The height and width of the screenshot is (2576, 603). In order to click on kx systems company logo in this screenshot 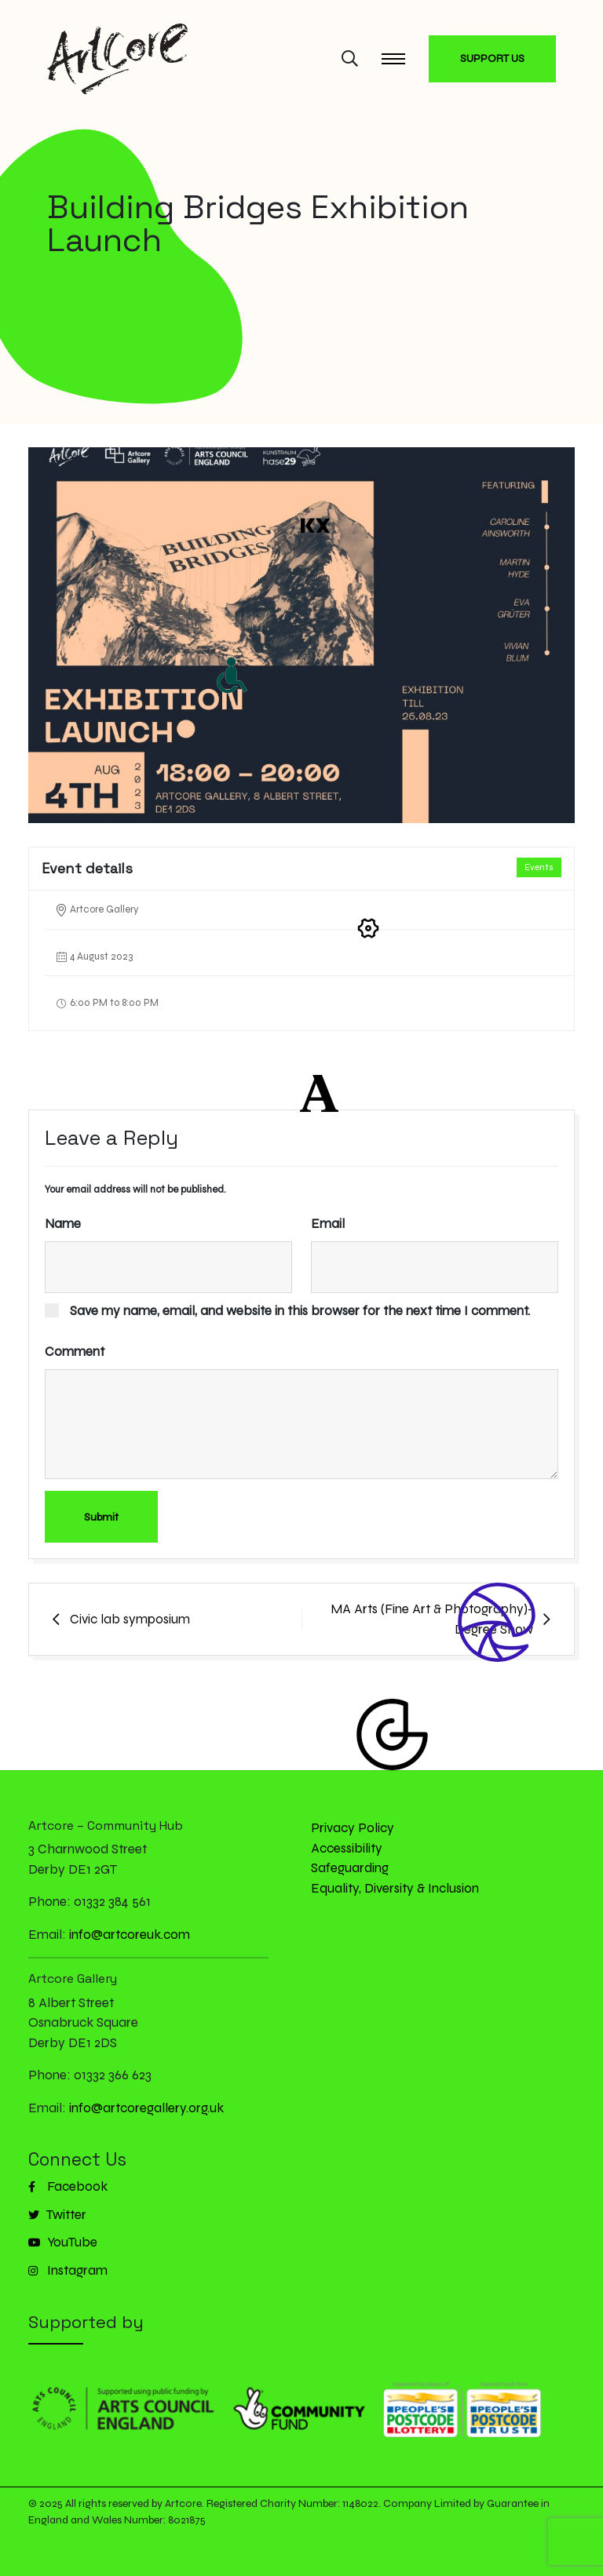, I will do `click(316, 526)`.